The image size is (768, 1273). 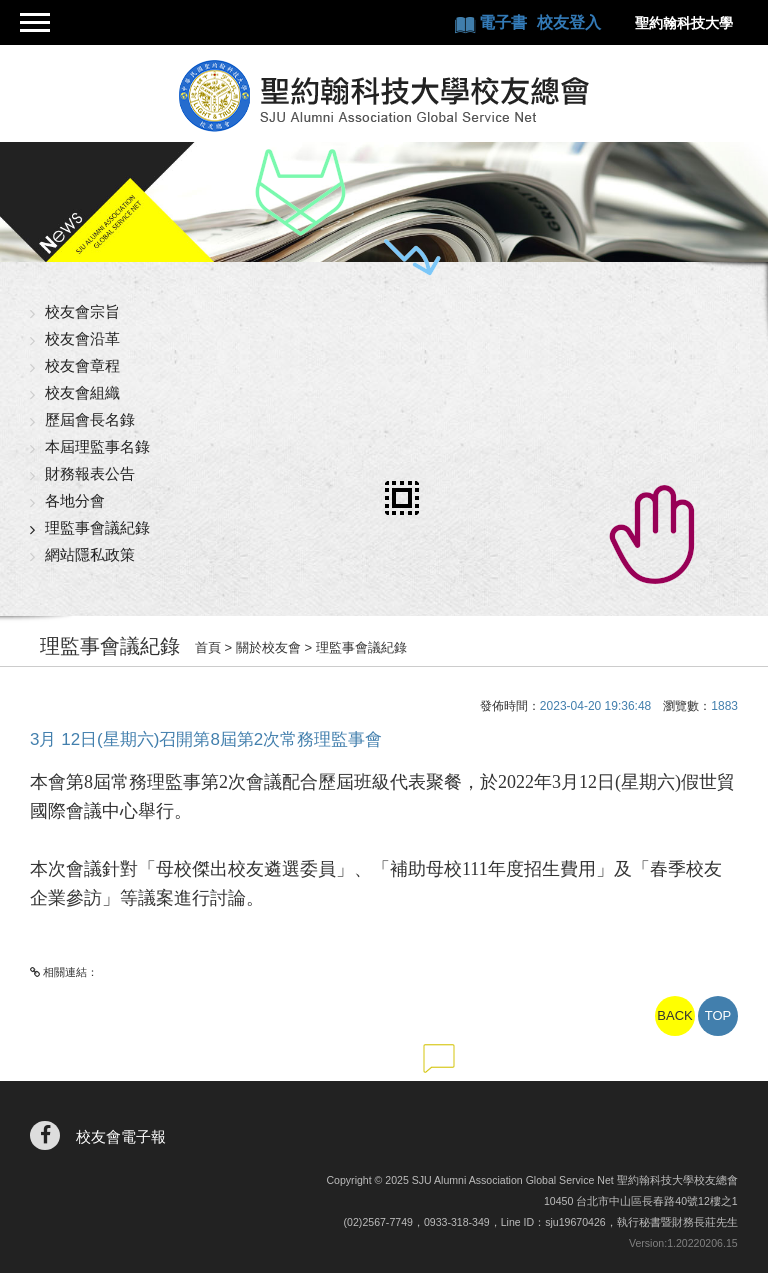 What do you see at coordinates (402, 498) in the screenshot?
I see `select all items in a list or grid` at bounding box center [402, 498].